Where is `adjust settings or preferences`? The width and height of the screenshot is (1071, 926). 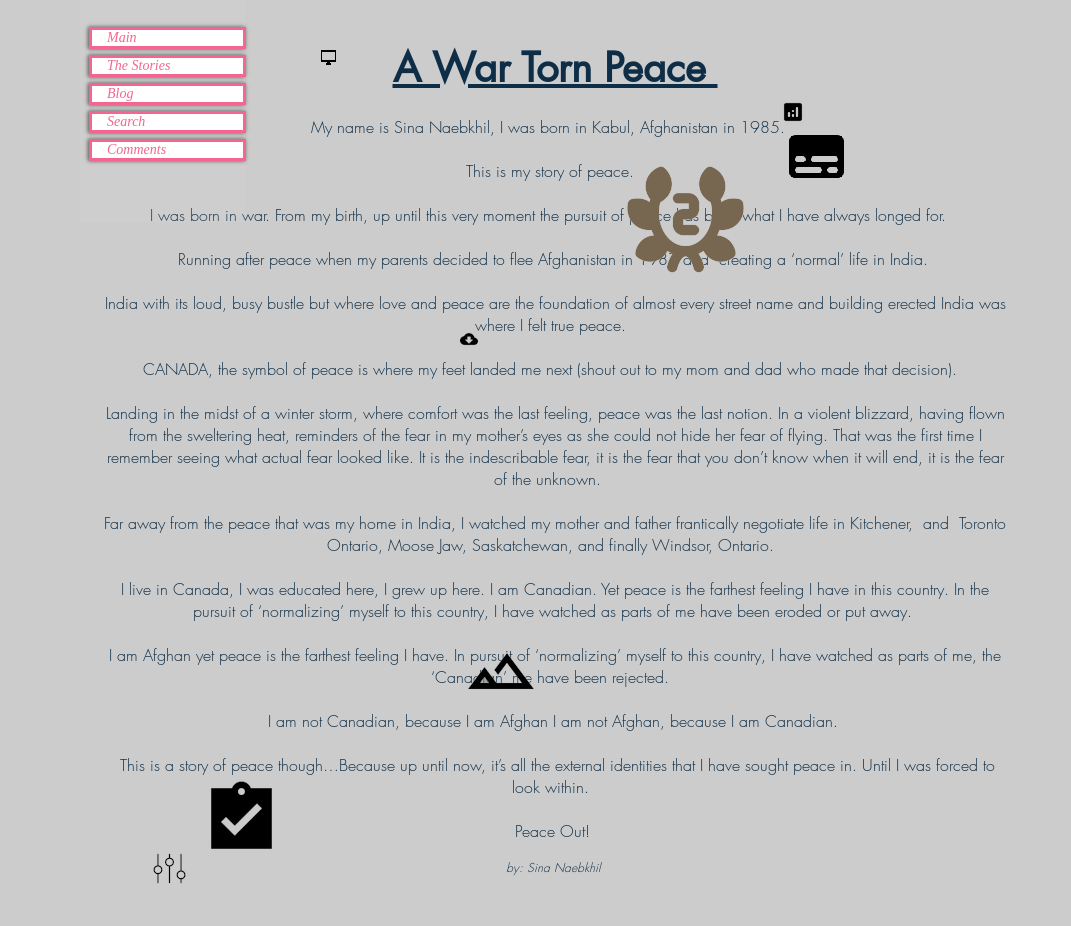
adjust settings or preferences is located at coordinates (169, 868).